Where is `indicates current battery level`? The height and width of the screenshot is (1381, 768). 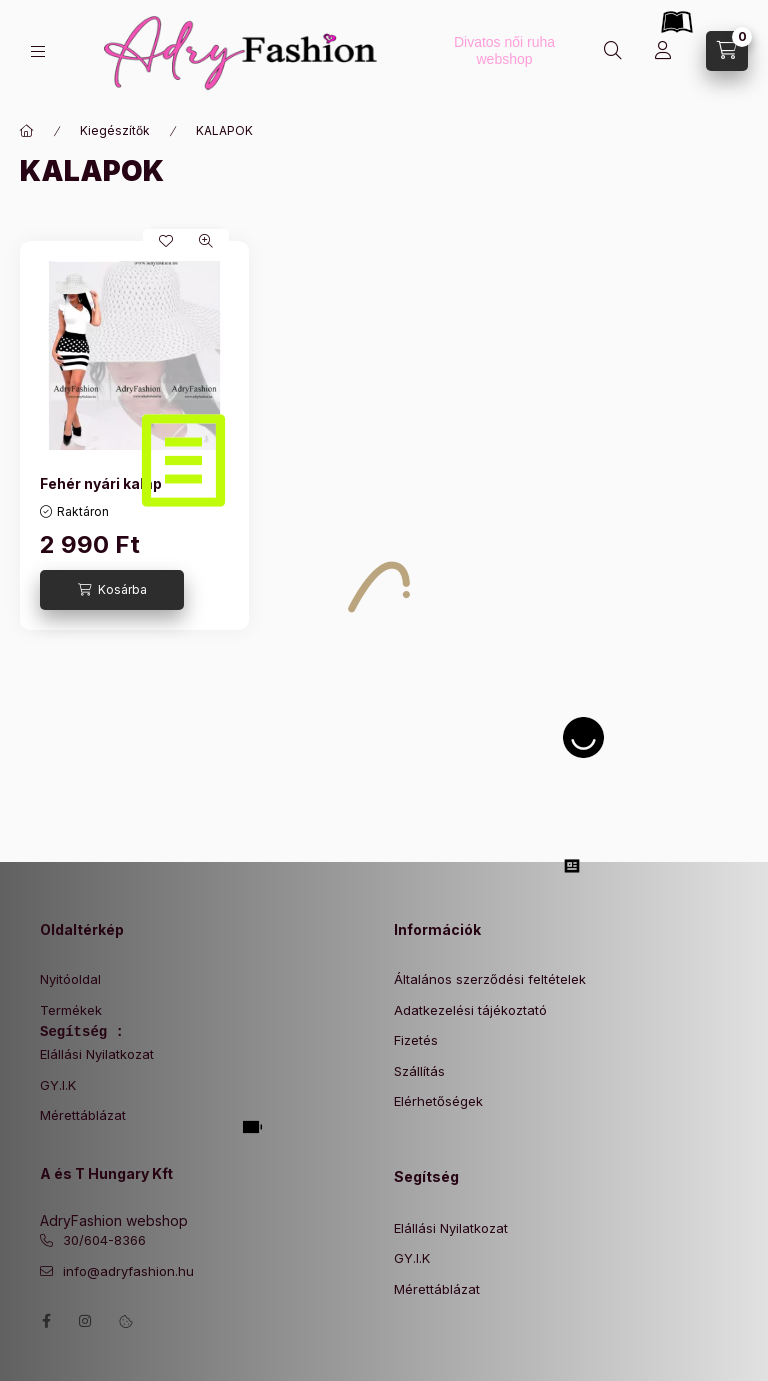 indicates current battery level is located at coordinates (252, 1127).